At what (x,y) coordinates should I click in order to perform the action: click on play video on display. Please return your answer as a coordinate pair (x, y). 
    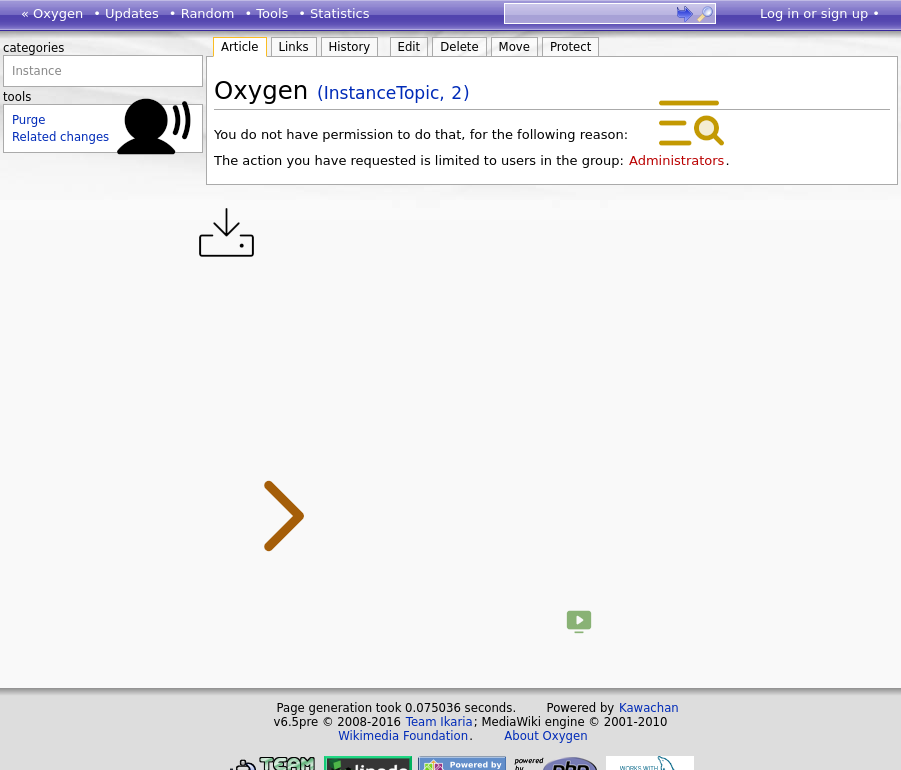
    Looking at the image, I should click on (579, 621).